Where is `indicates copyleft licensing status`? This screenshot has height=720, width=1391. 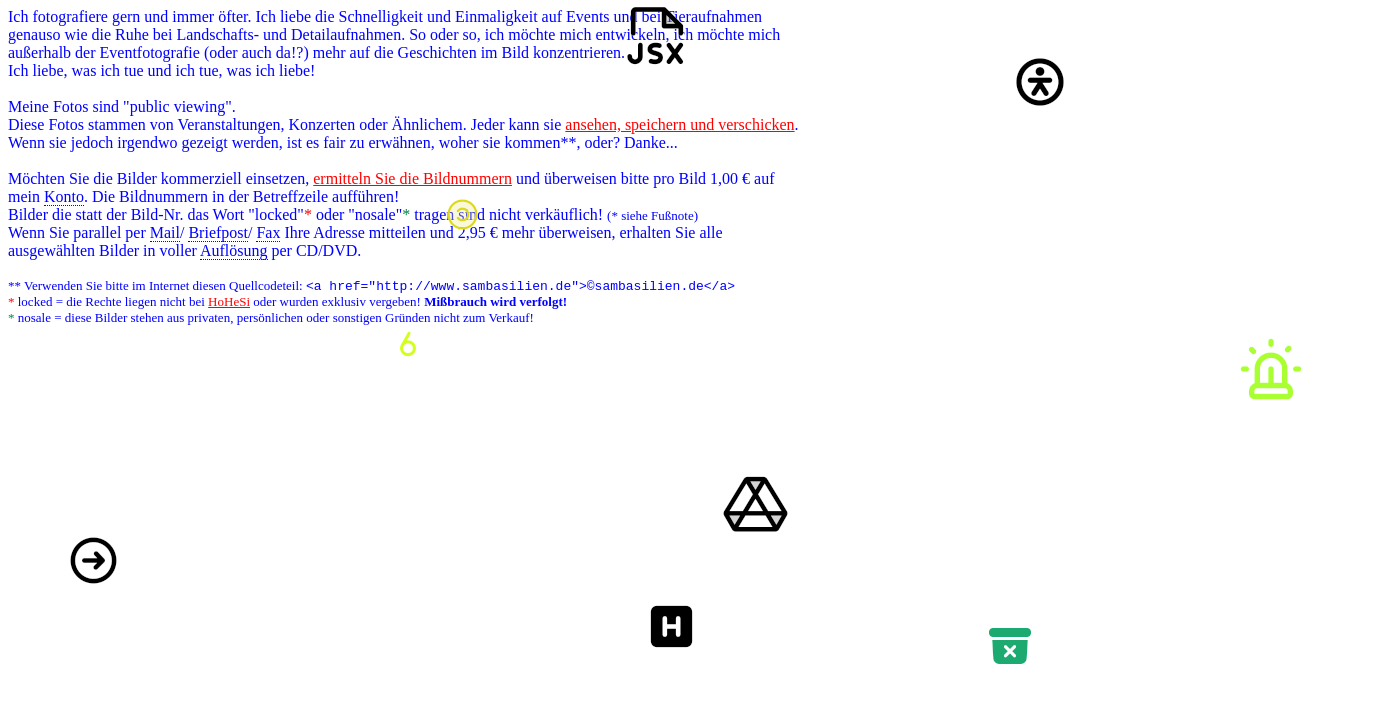 indicates copyleft licensing status is located at coordinates (462, 214).